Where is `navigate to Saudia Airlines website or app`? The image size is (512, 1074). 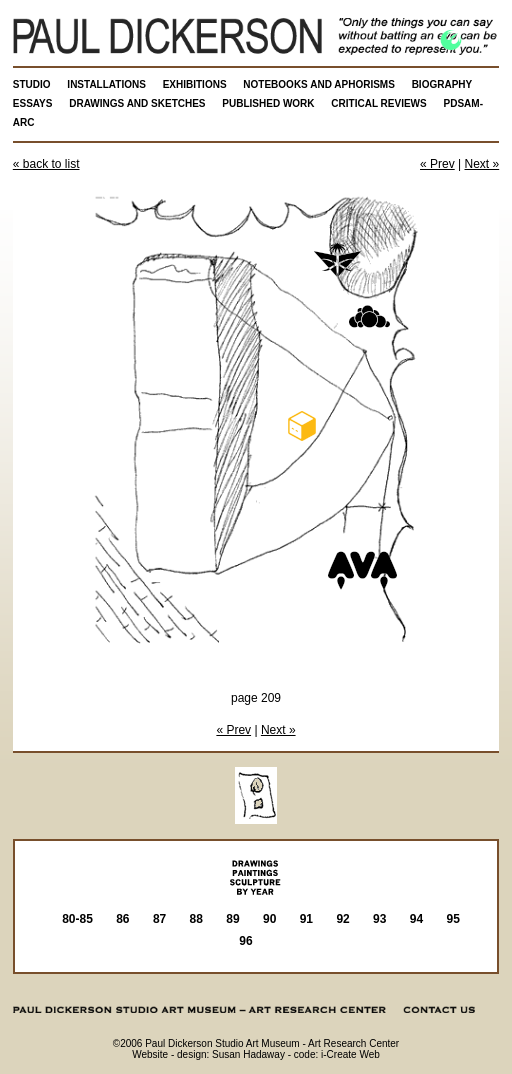 navigate to Saudia Airlines website or app is located at coordinates (337, 259).